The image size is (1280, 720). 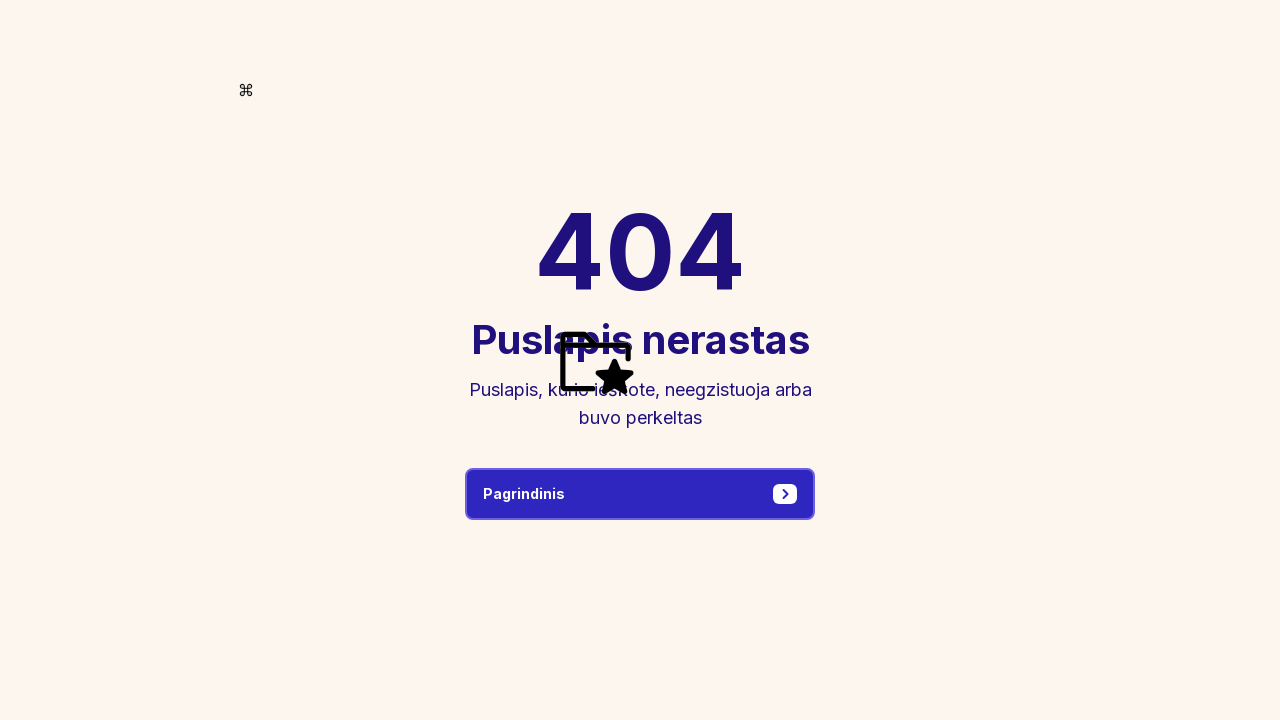 What do you see at coordinates (246, 90) in the screenshot?
I see `execute a keyboard command shortcut` at bounding box center [246, 90].